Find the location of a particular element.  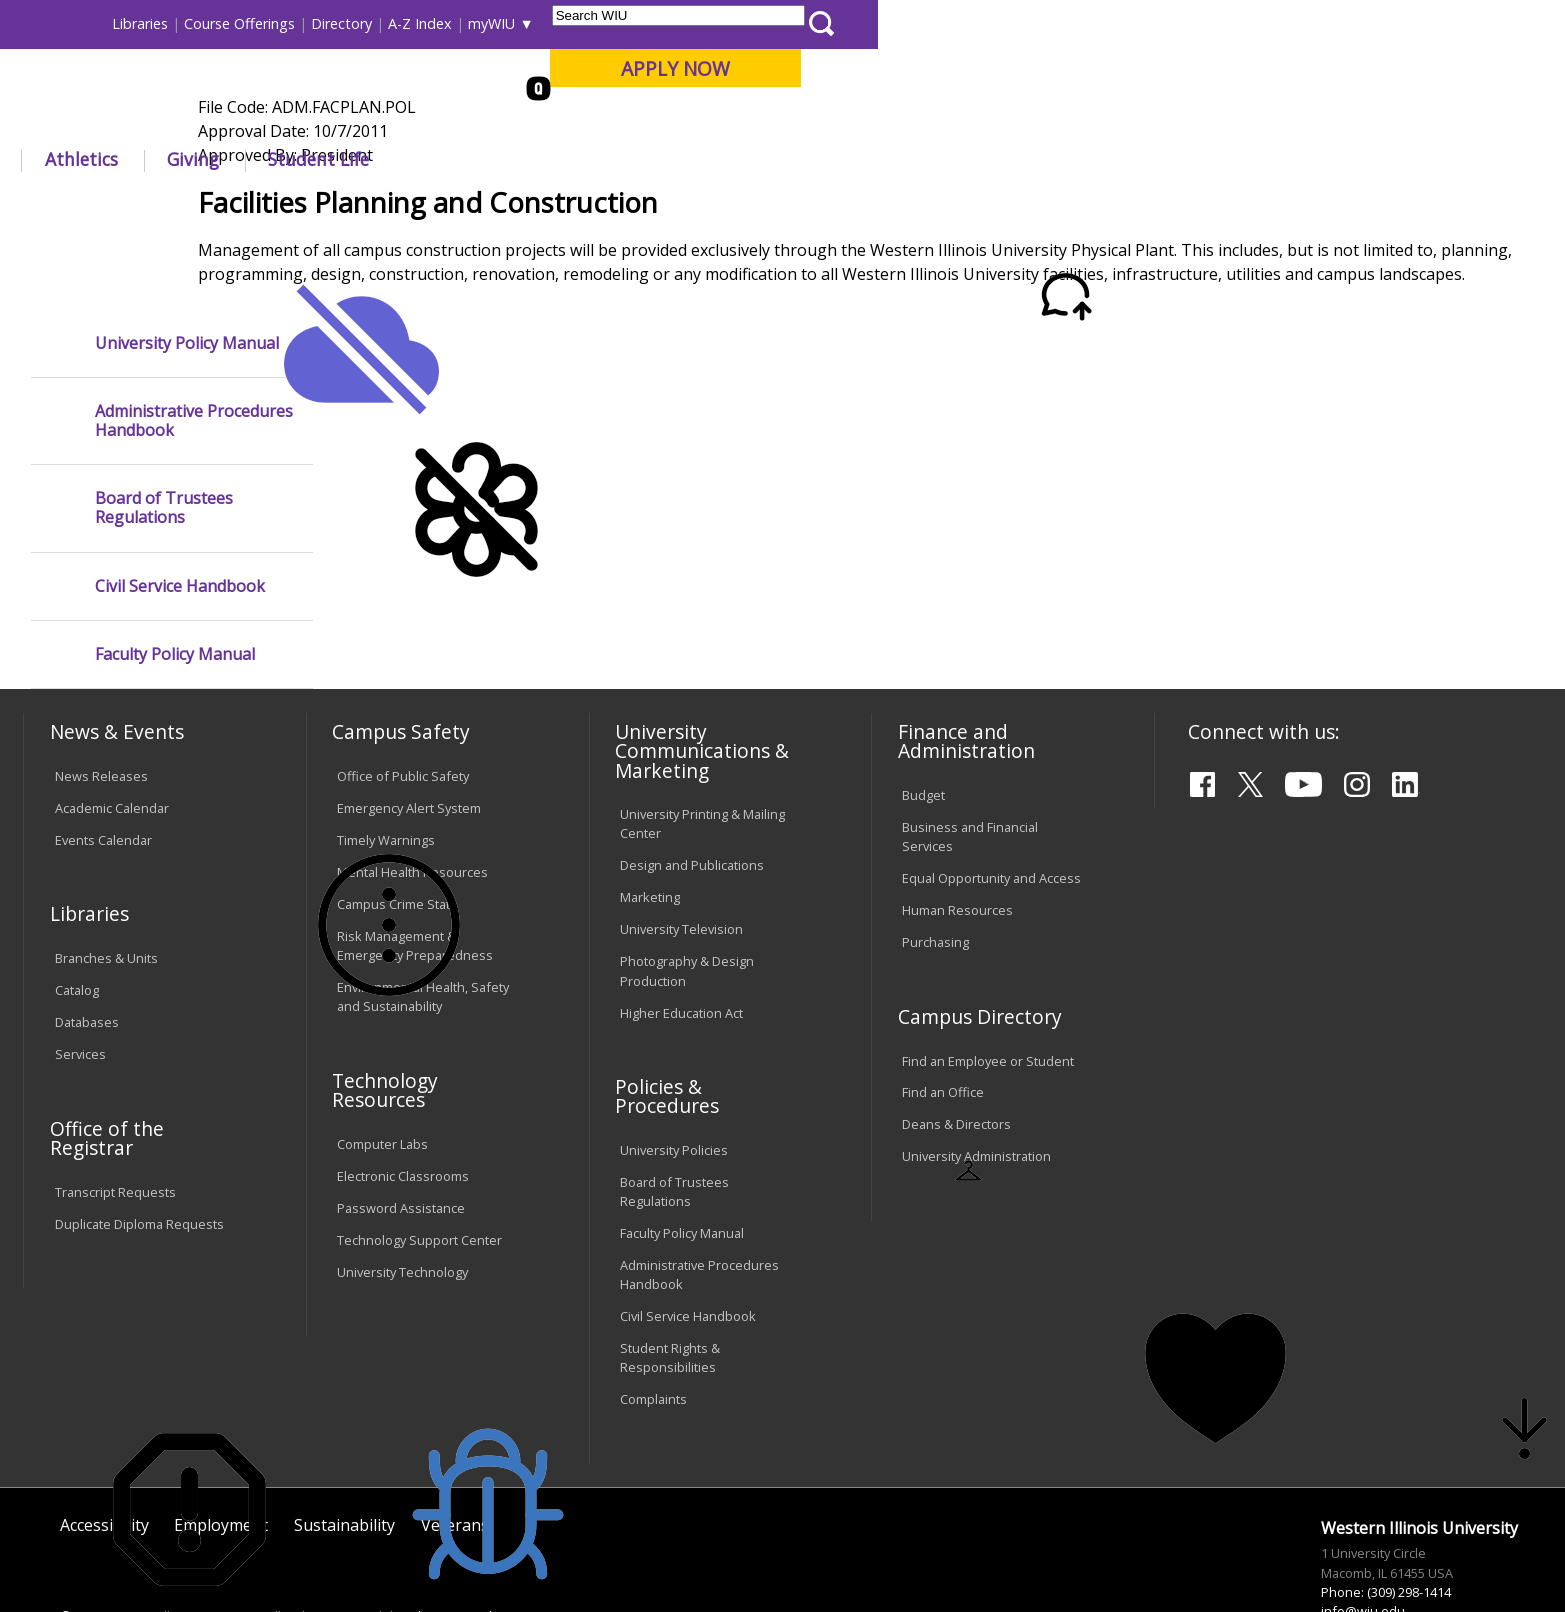

report a bug or issue is located at coordinates (488, 1504).